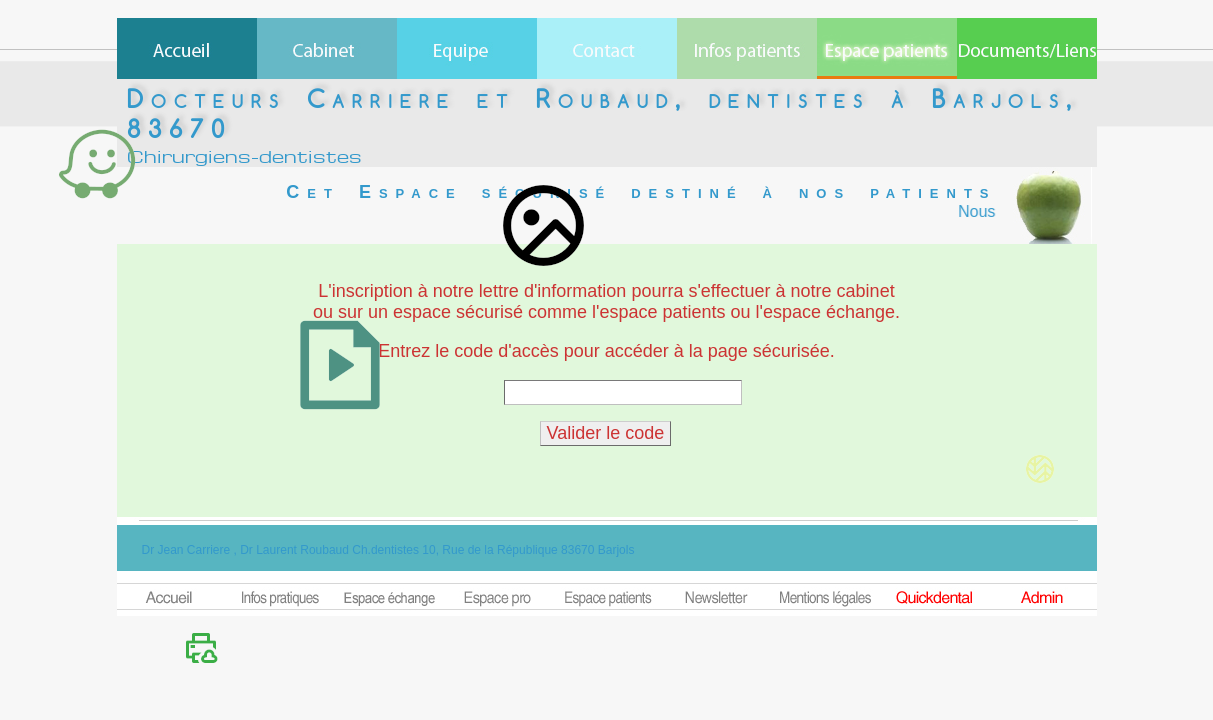 Image resolution: width=1213 pixels, height=720 pixels. What do you see at coordinates (340, 365) in the screenshot?
I see `open a video file` at bounding box center [340, 365].